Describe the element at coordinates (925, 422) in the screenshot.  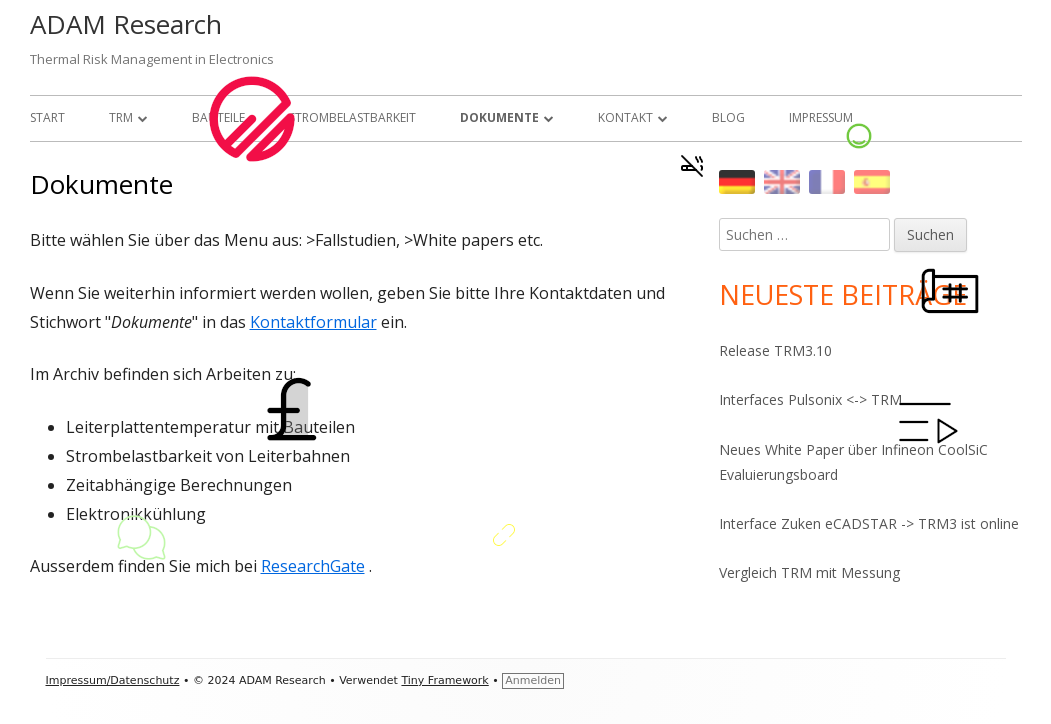
I see `view playback queue` at that location.